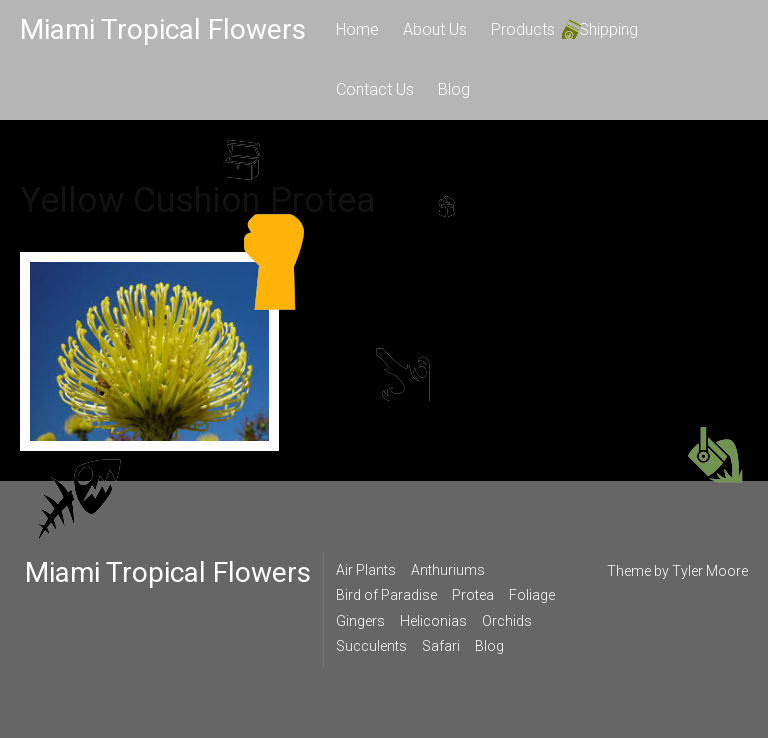  What do you see at coordinates (274, 262) in the screenshot?
I see `indicates rebellion or protest theme` at bounding box center [274, 262].